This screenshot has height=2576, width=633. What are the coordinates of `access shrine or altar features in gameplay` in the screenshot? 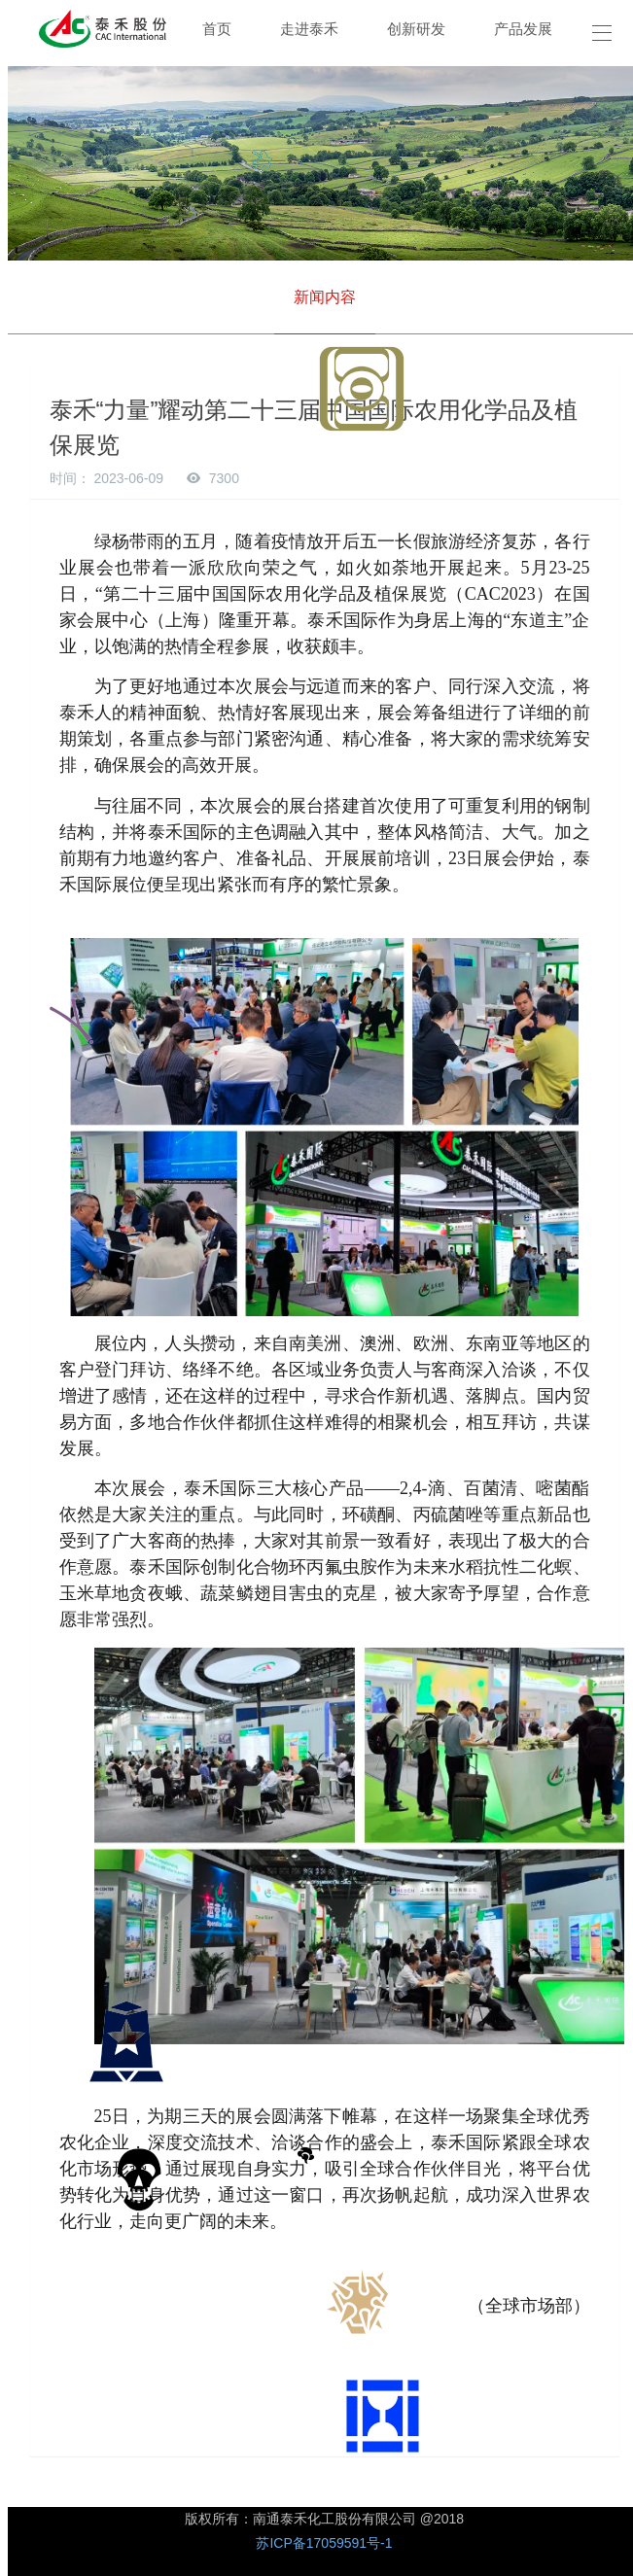 It's located at (126, 2041).